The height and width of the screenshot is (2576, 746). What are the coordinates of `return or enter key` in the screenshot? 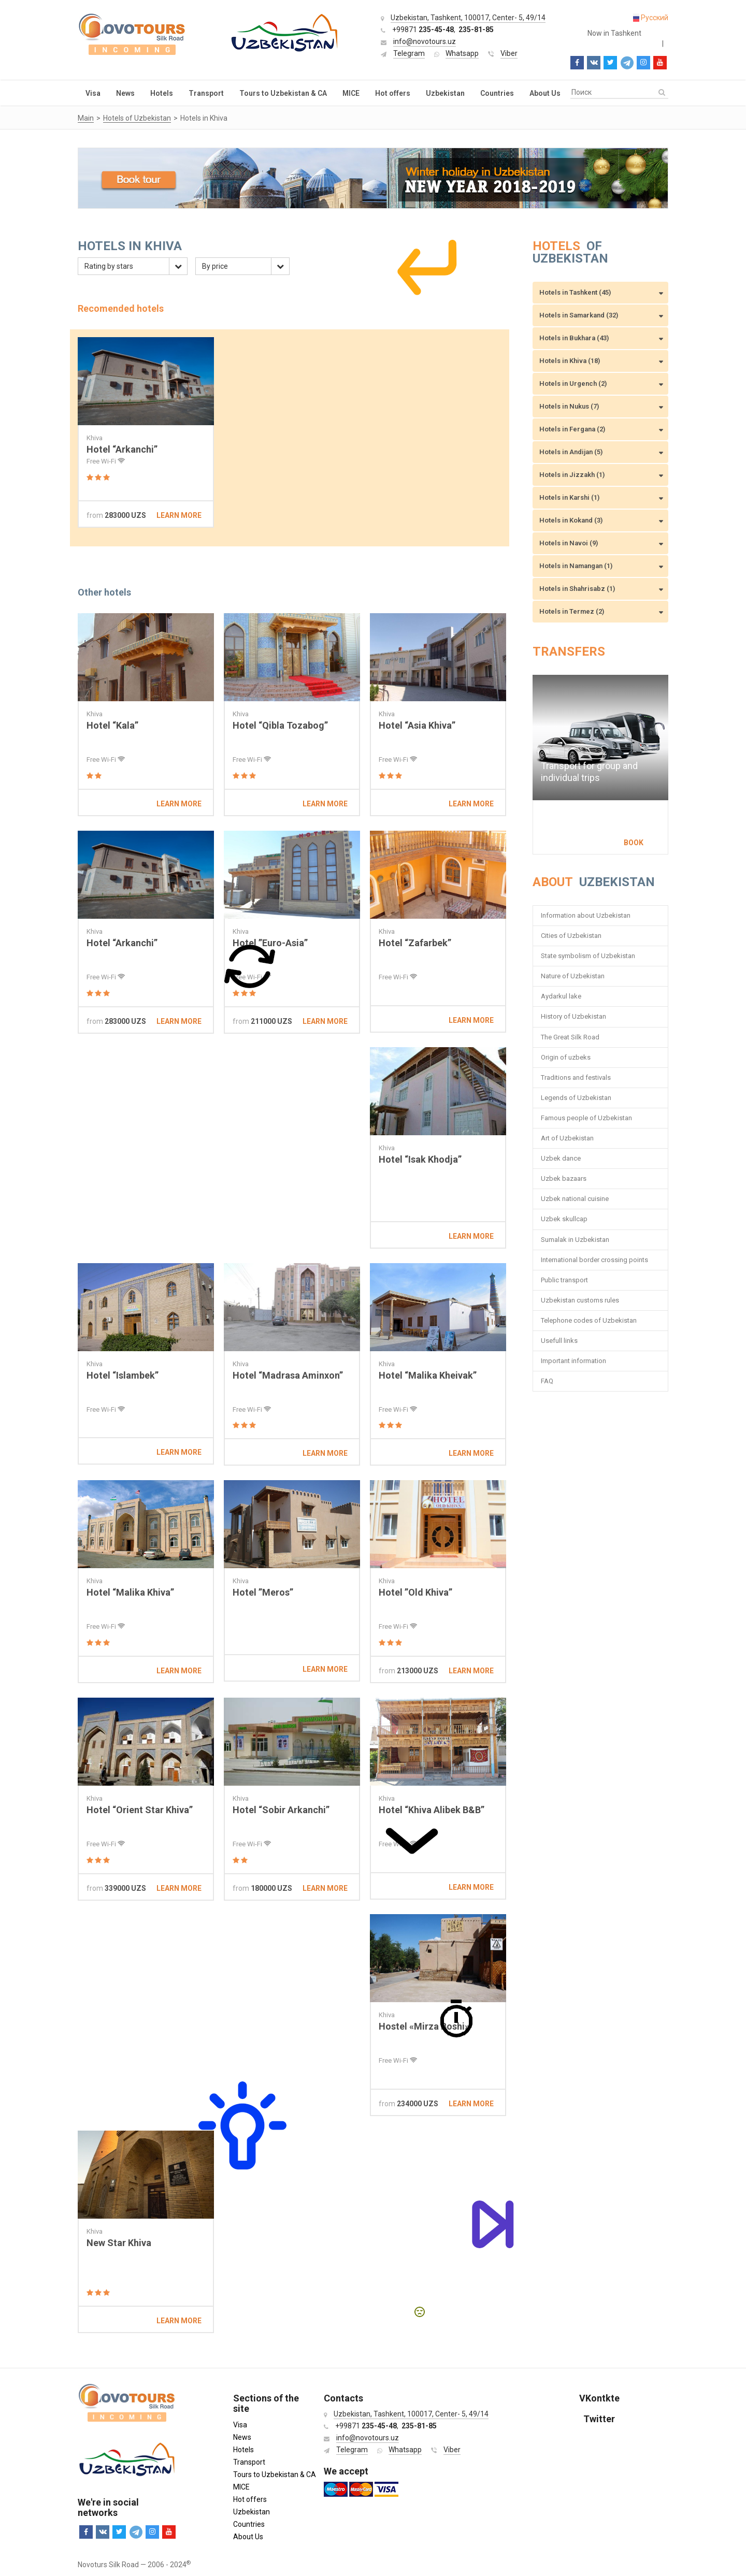 It's located at (425, 267).